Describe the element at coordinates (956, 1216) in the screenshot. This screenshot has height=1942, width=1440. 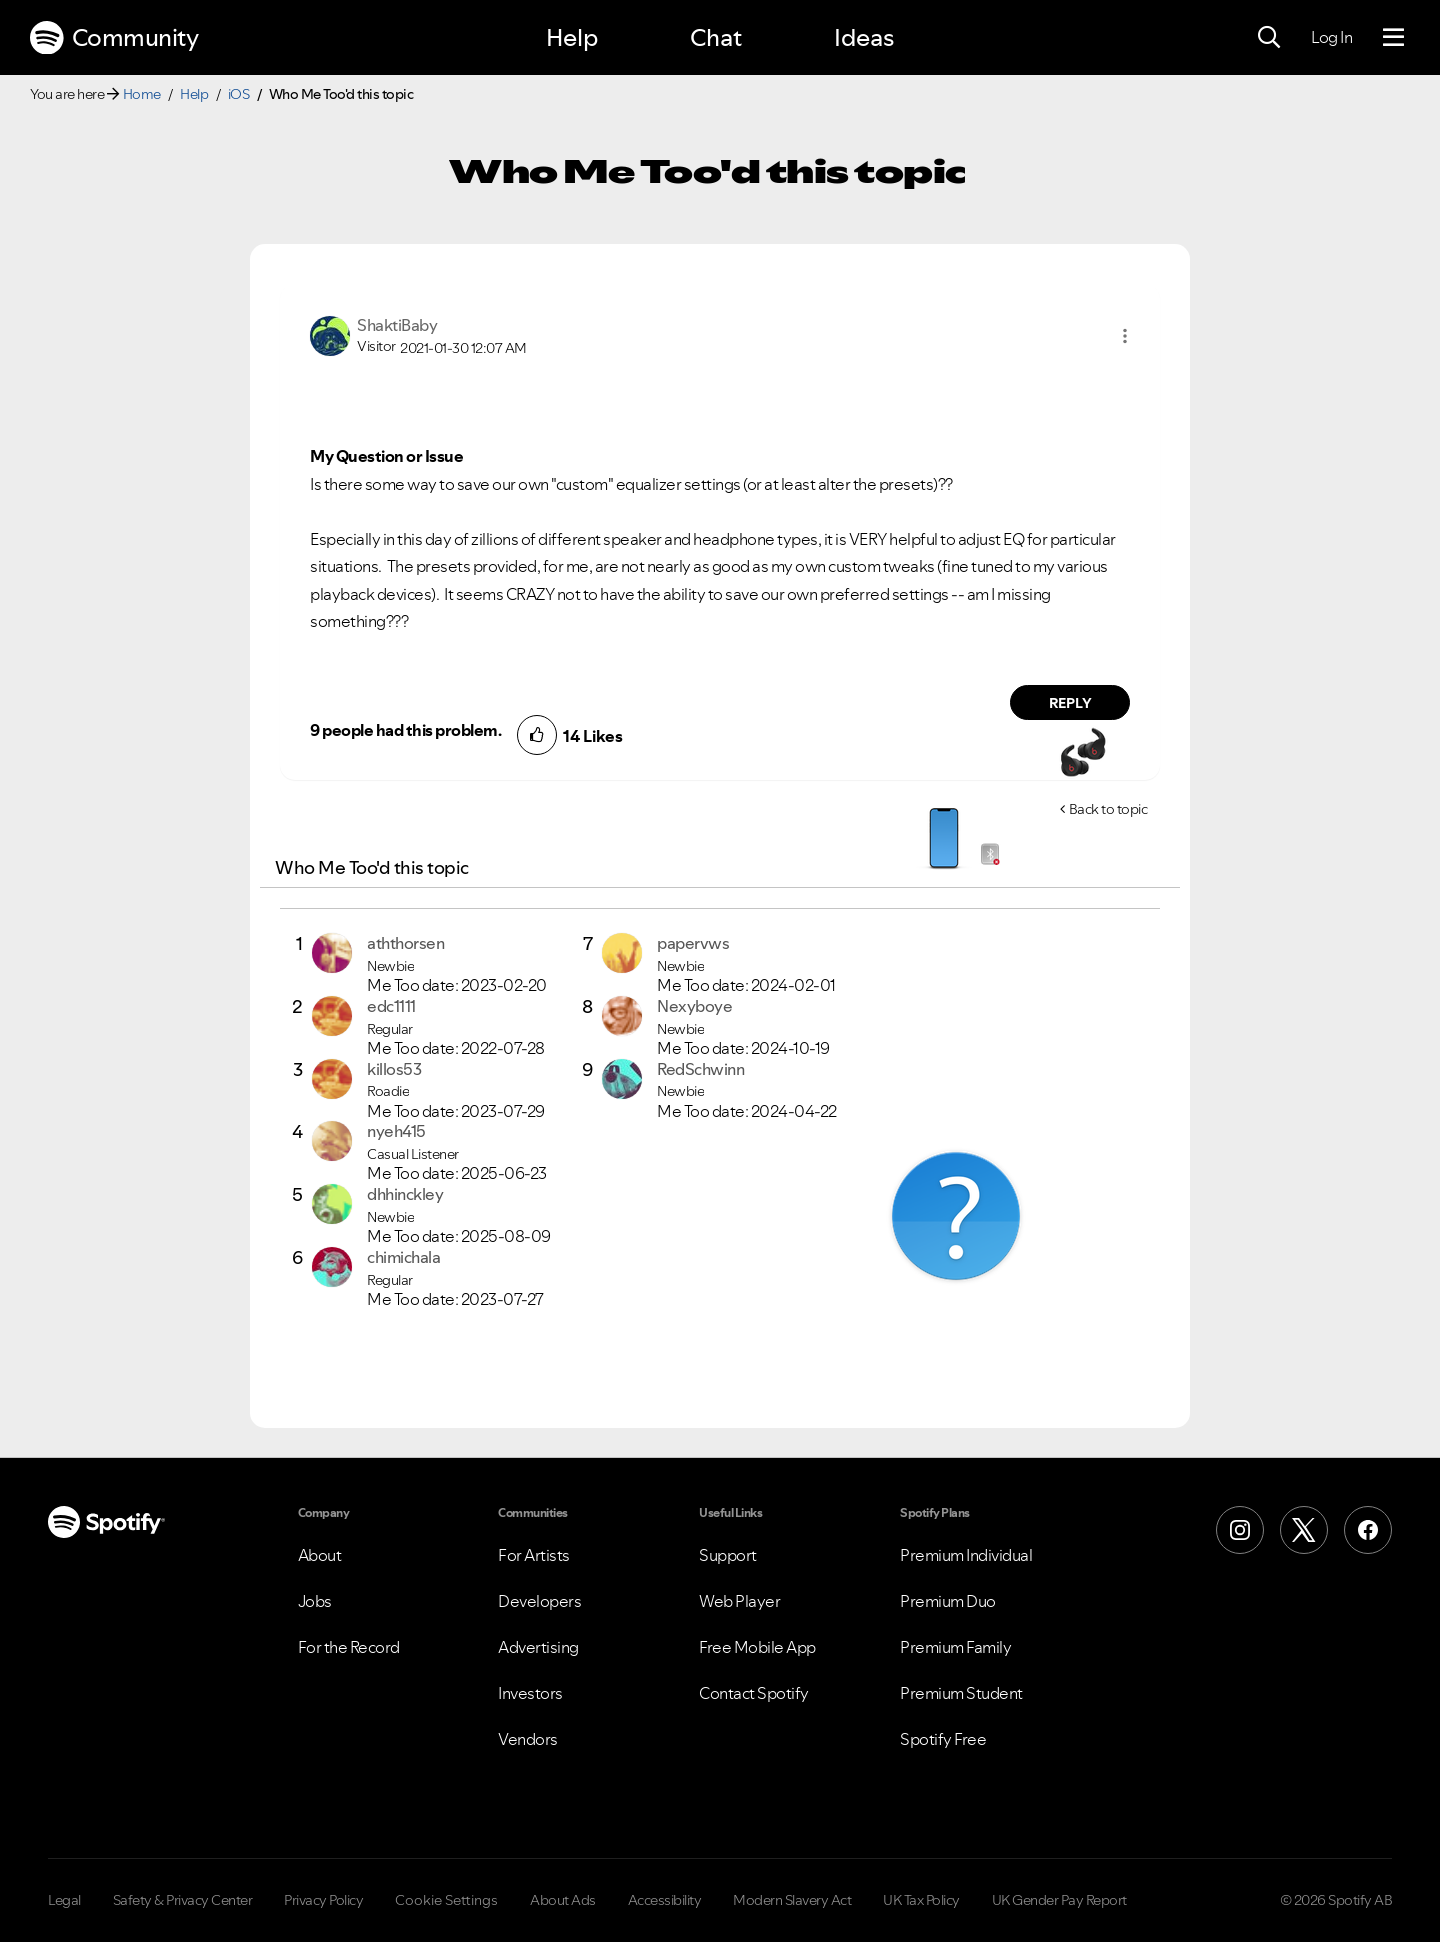
I see `access help documentation` at that location.